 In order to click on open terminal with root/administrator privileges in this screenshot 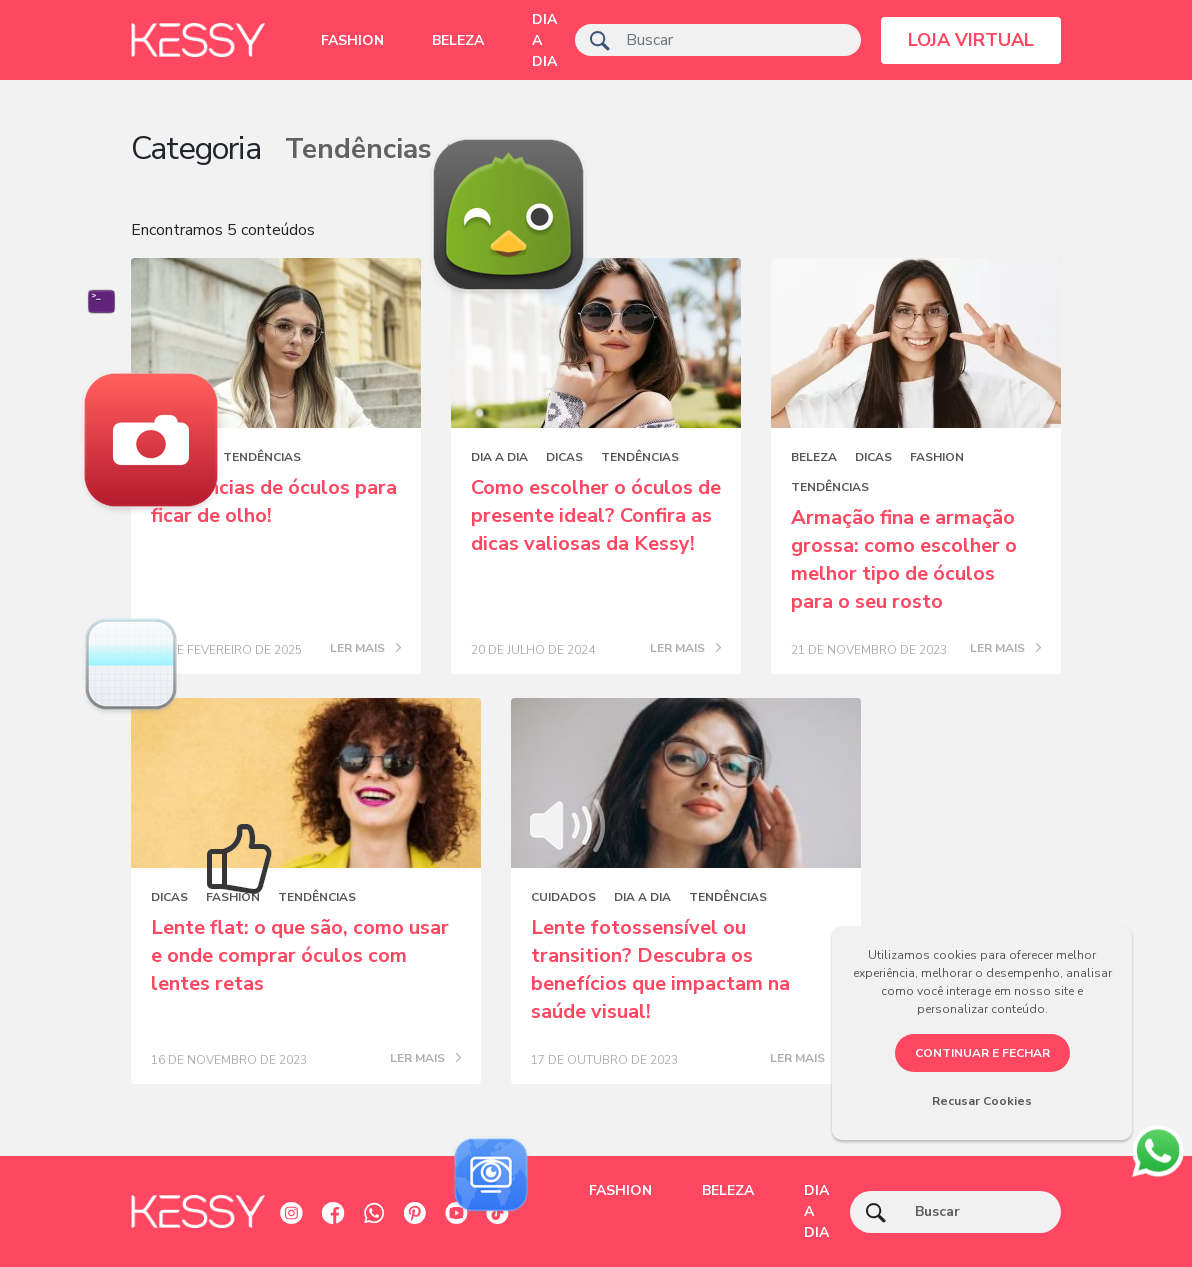, I will do `click(101, 301)`.